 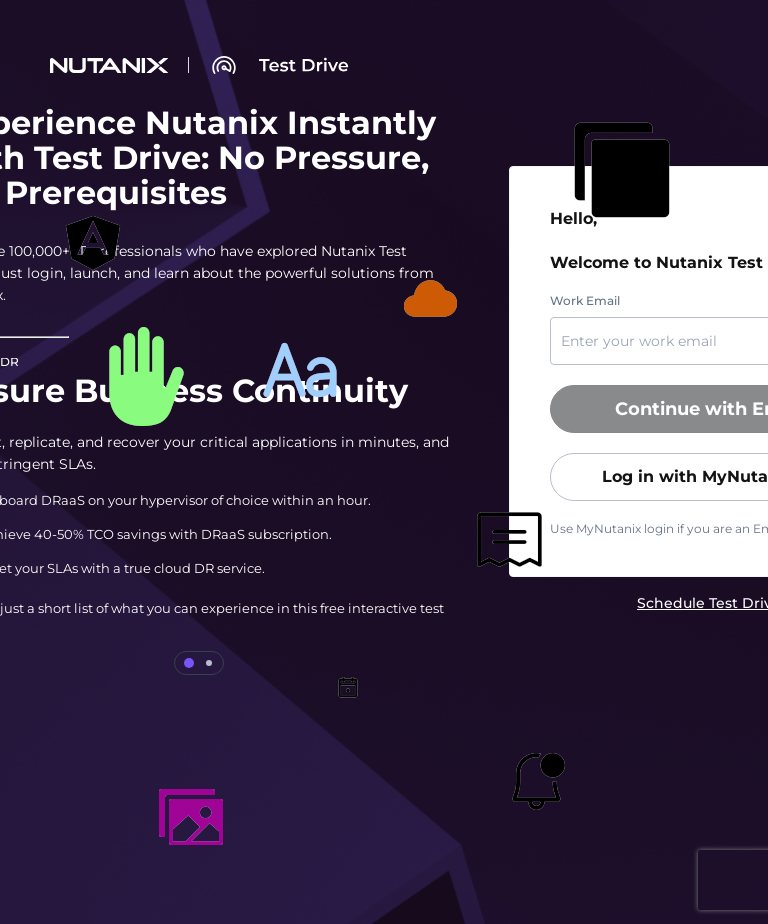 What do you see at coordinates (300, 370) in the screenshot?
I see `adjust text or font settings` at bounding box center [300, 370].